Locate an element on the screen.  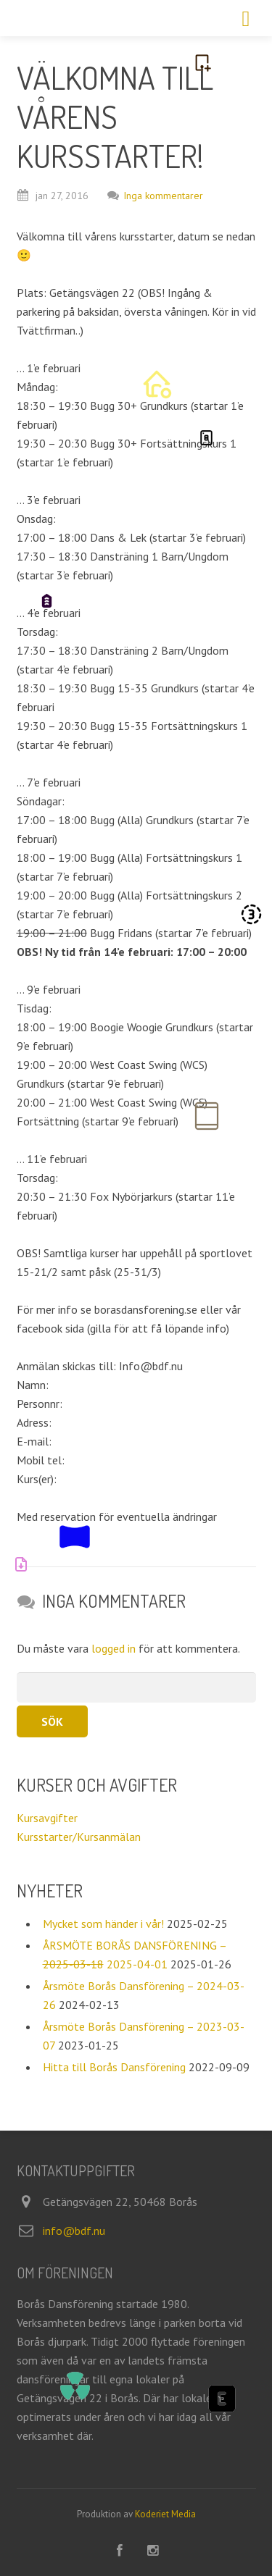
step 3 of a multi-step process is located at coordinates (251, 914).